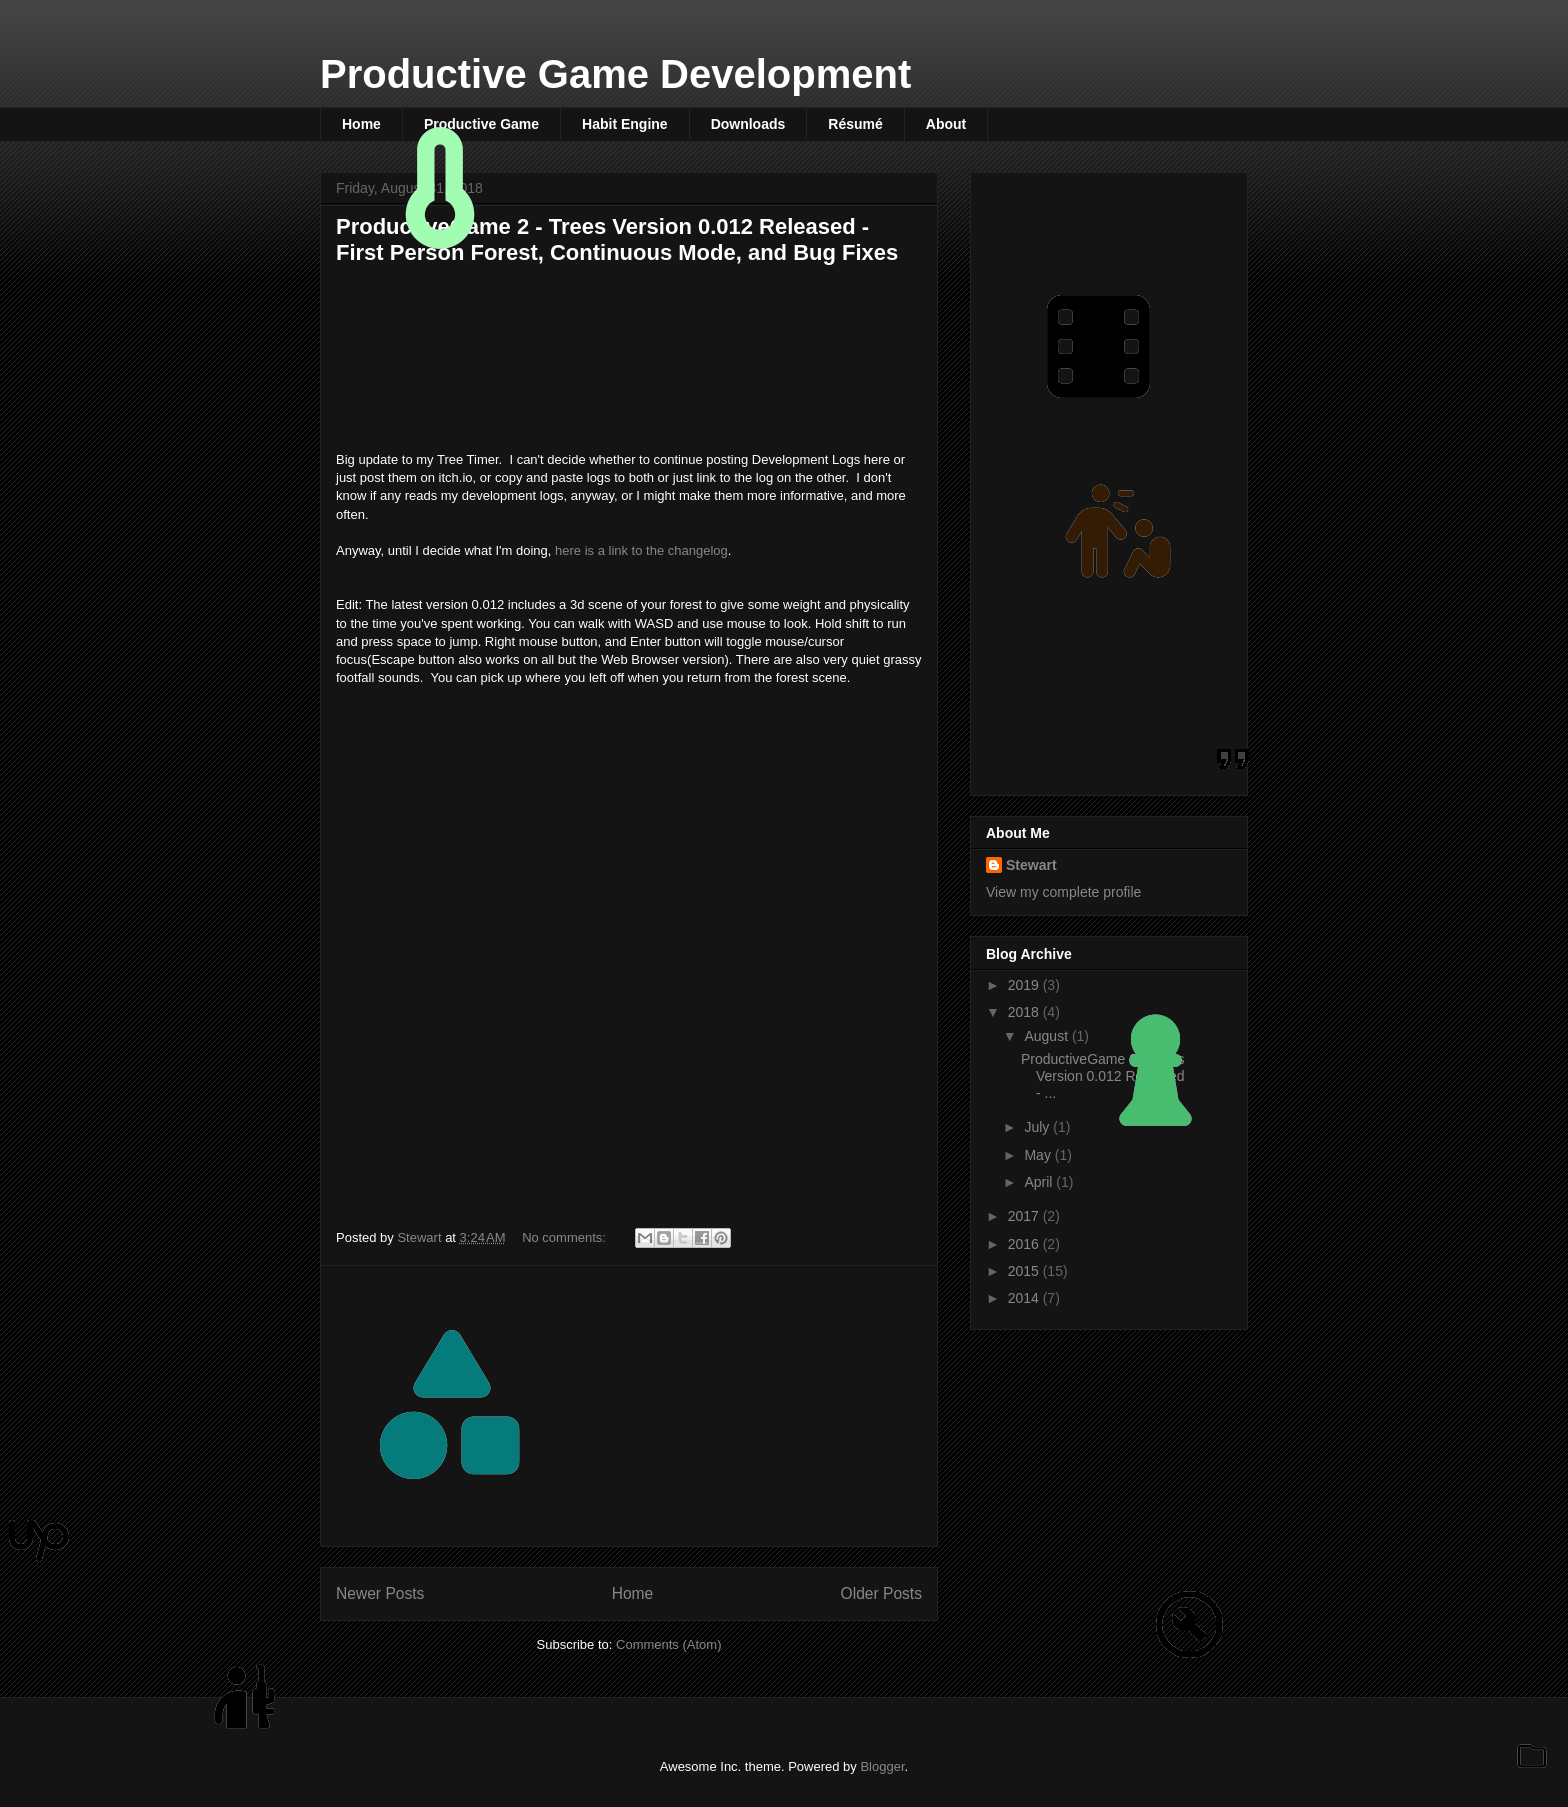  I want to click on link to upwork freelancer profile, so click(39, 1538).